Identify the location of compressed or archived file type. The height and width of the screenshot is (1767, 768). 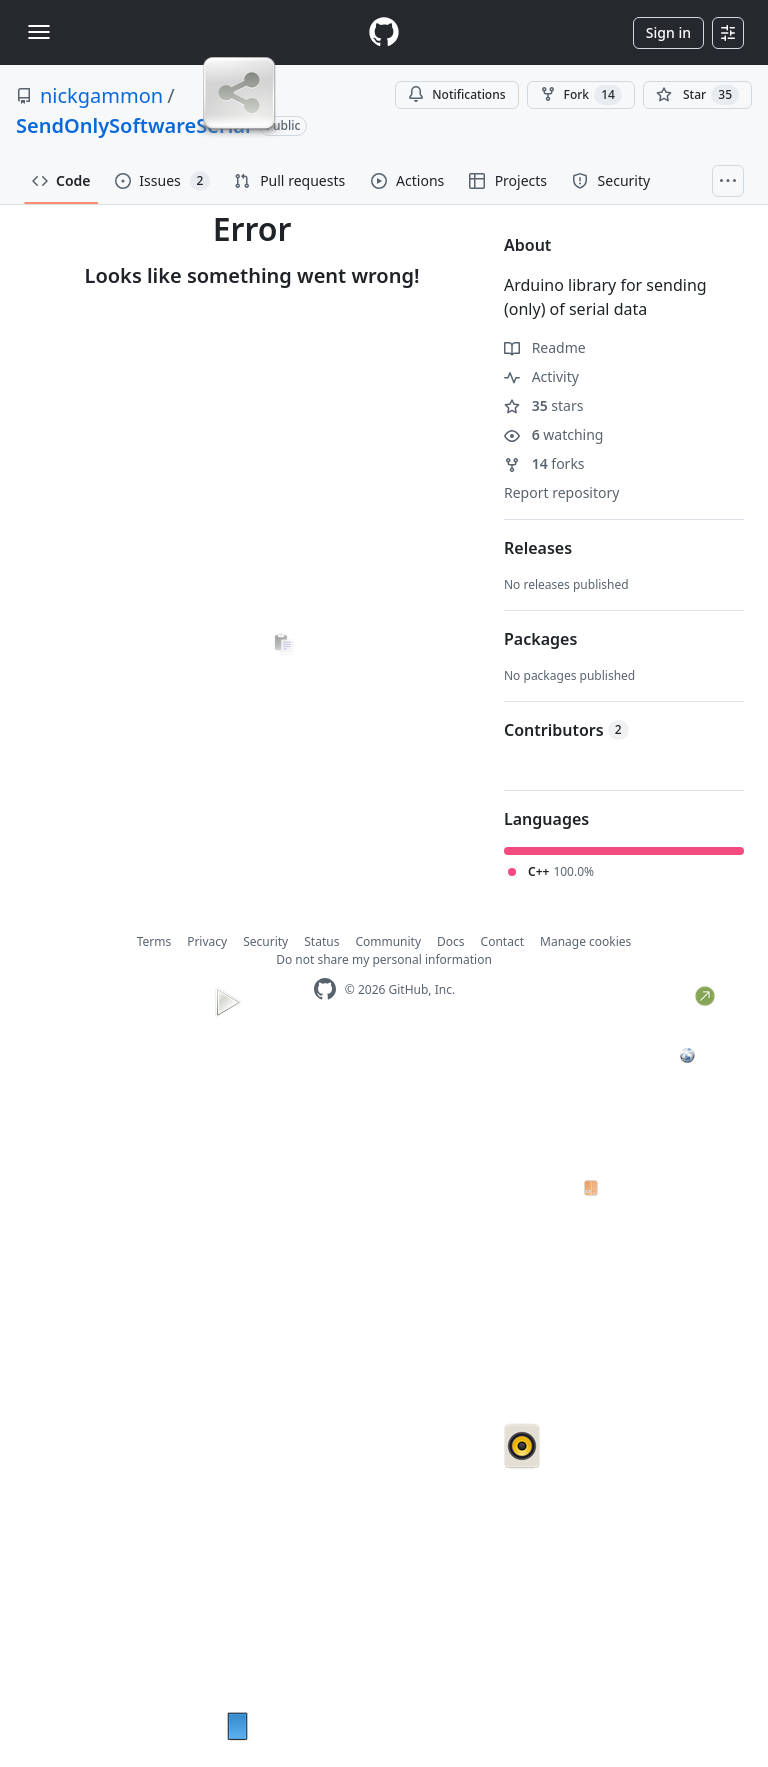
(591, 1188).